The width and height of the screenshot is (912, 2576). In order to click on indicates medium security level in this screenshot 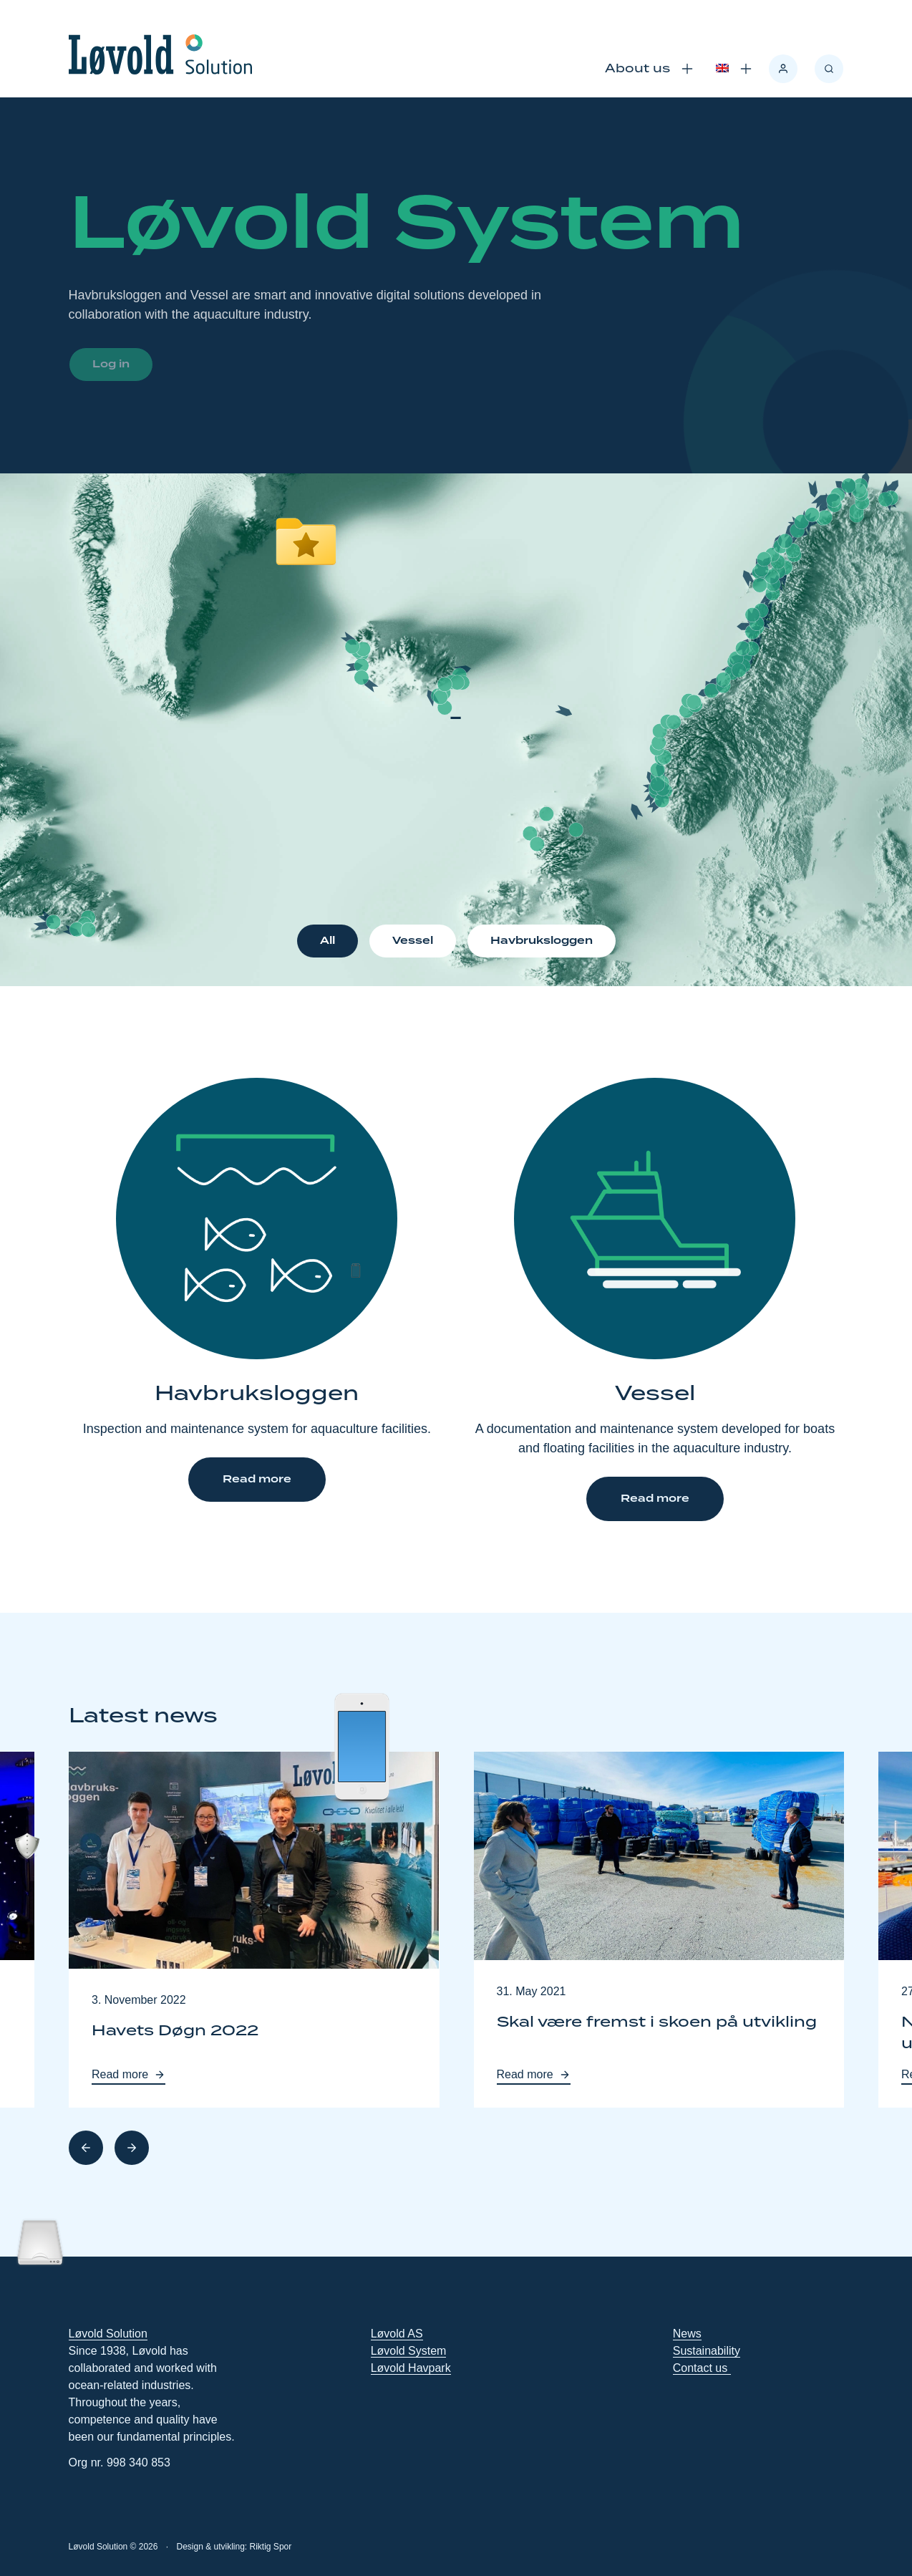, I will do `click(27, 1846)`.